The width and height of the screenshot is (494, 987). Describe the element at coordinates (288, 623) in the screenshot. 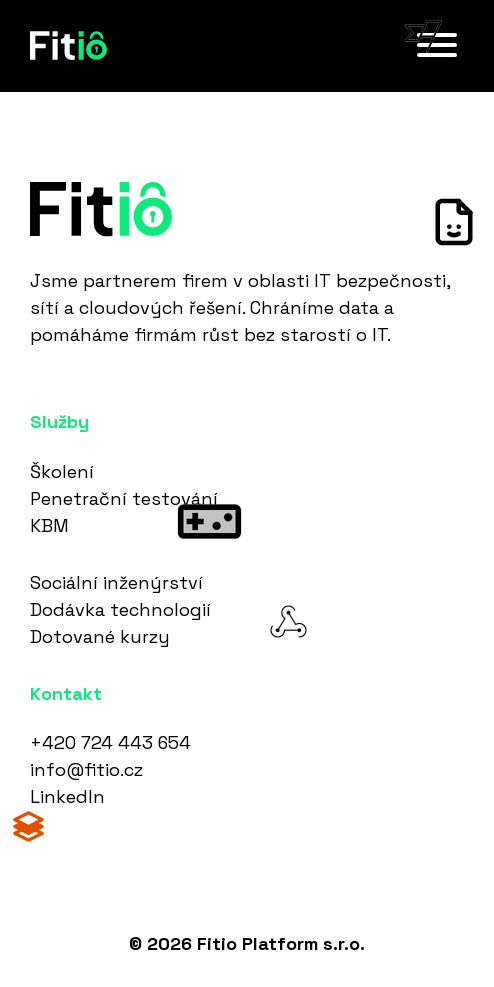

I see `configure webhook integrations` at that location.